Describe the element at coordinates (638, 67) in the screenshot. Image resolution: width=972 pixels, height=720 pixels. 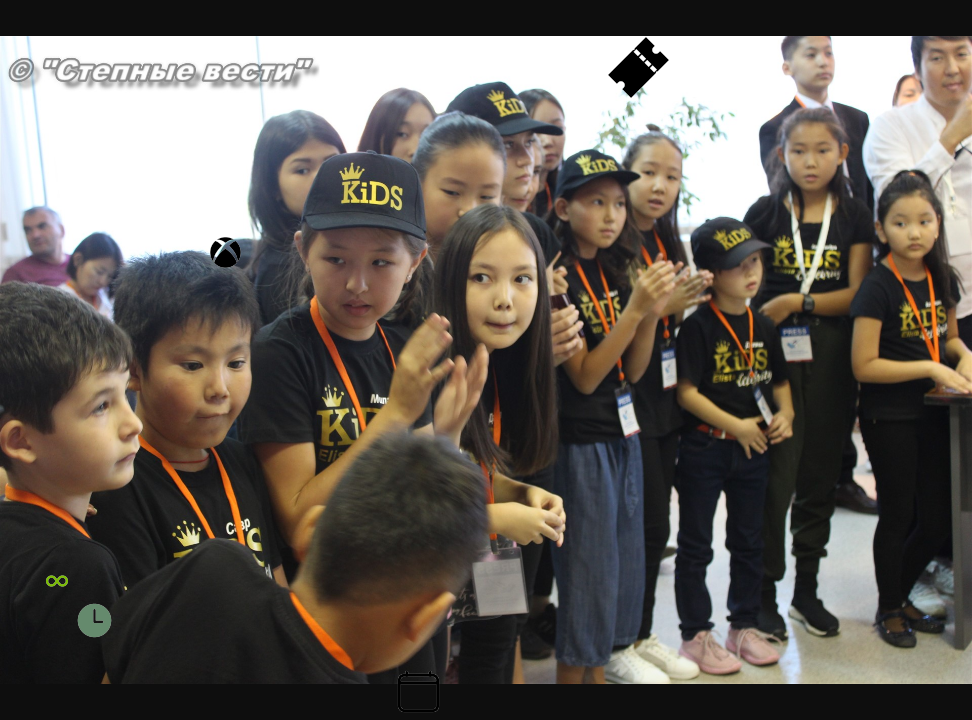
I see `view your tickets or passes` at that location.